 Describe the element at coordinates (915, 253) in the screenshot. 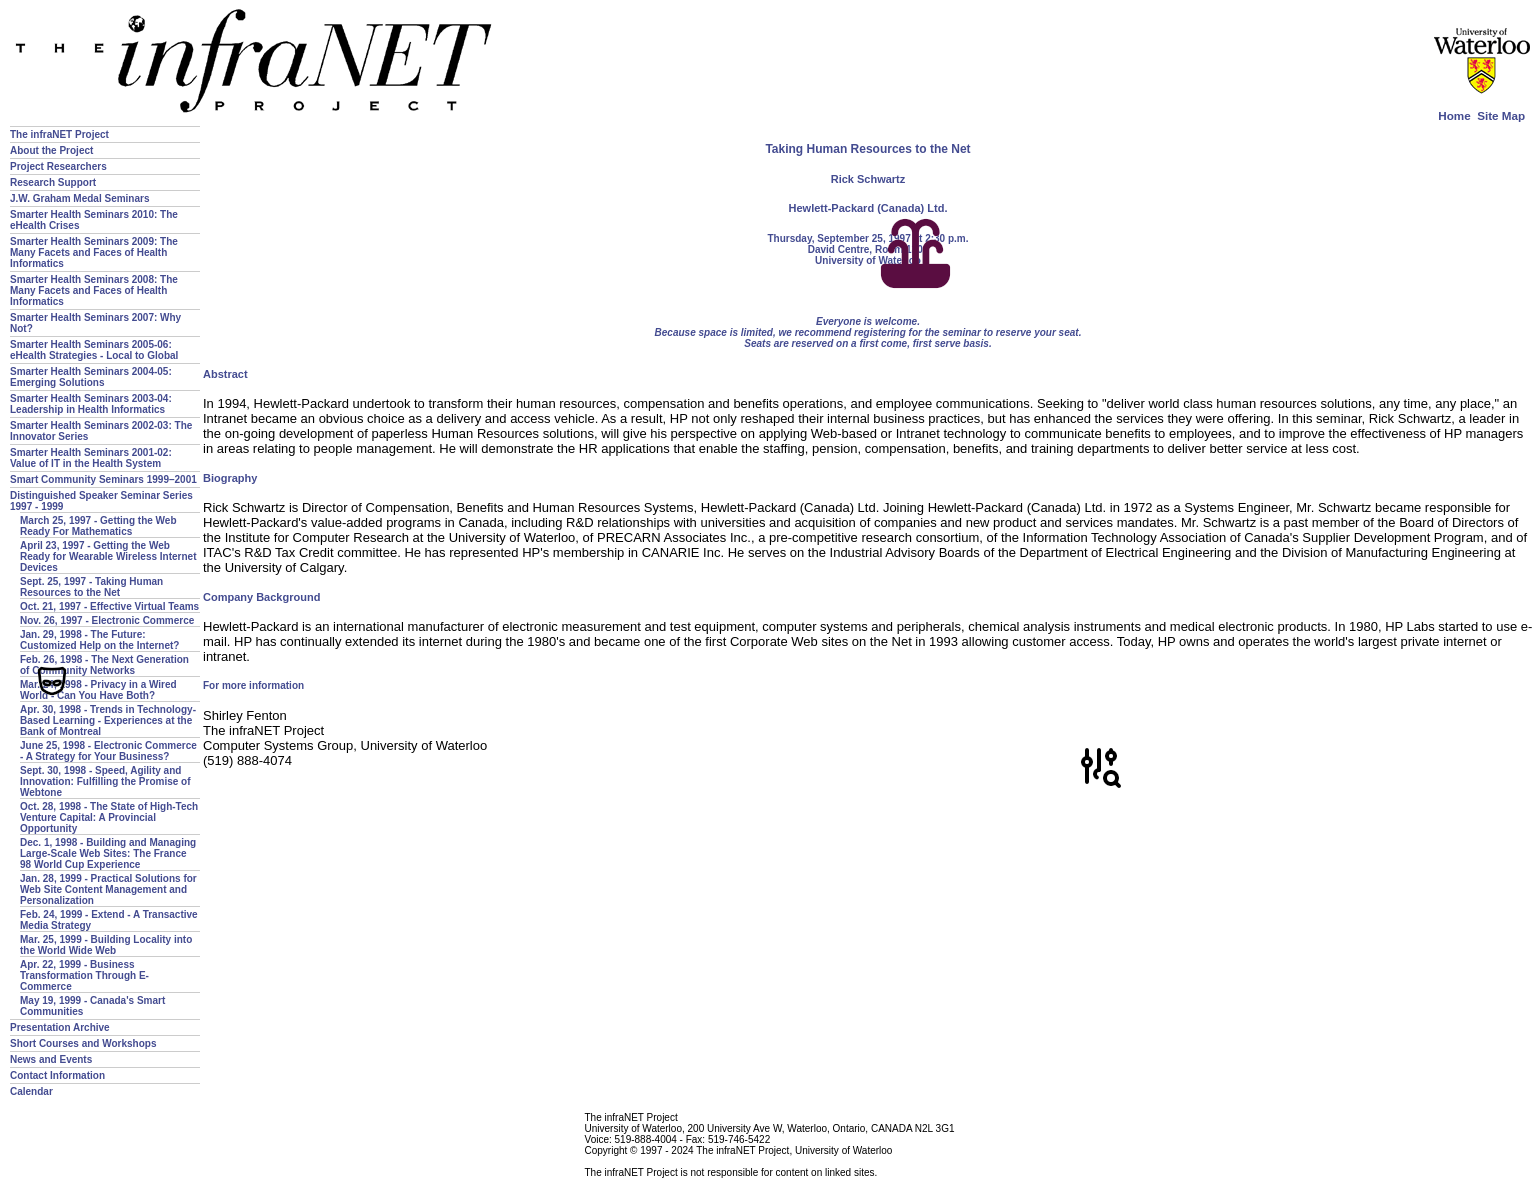

I see `view nearby fountains or water features` at that location.